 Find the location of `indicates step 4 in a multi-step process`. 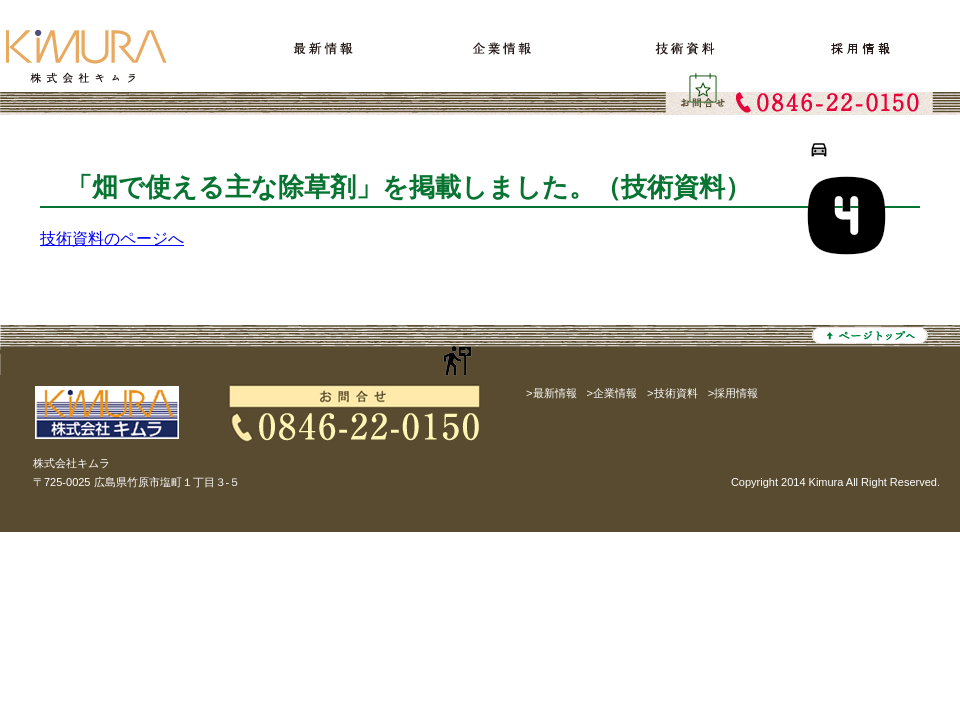

indicates step 4 in a multi-step process is located at coordinates (846, 215).